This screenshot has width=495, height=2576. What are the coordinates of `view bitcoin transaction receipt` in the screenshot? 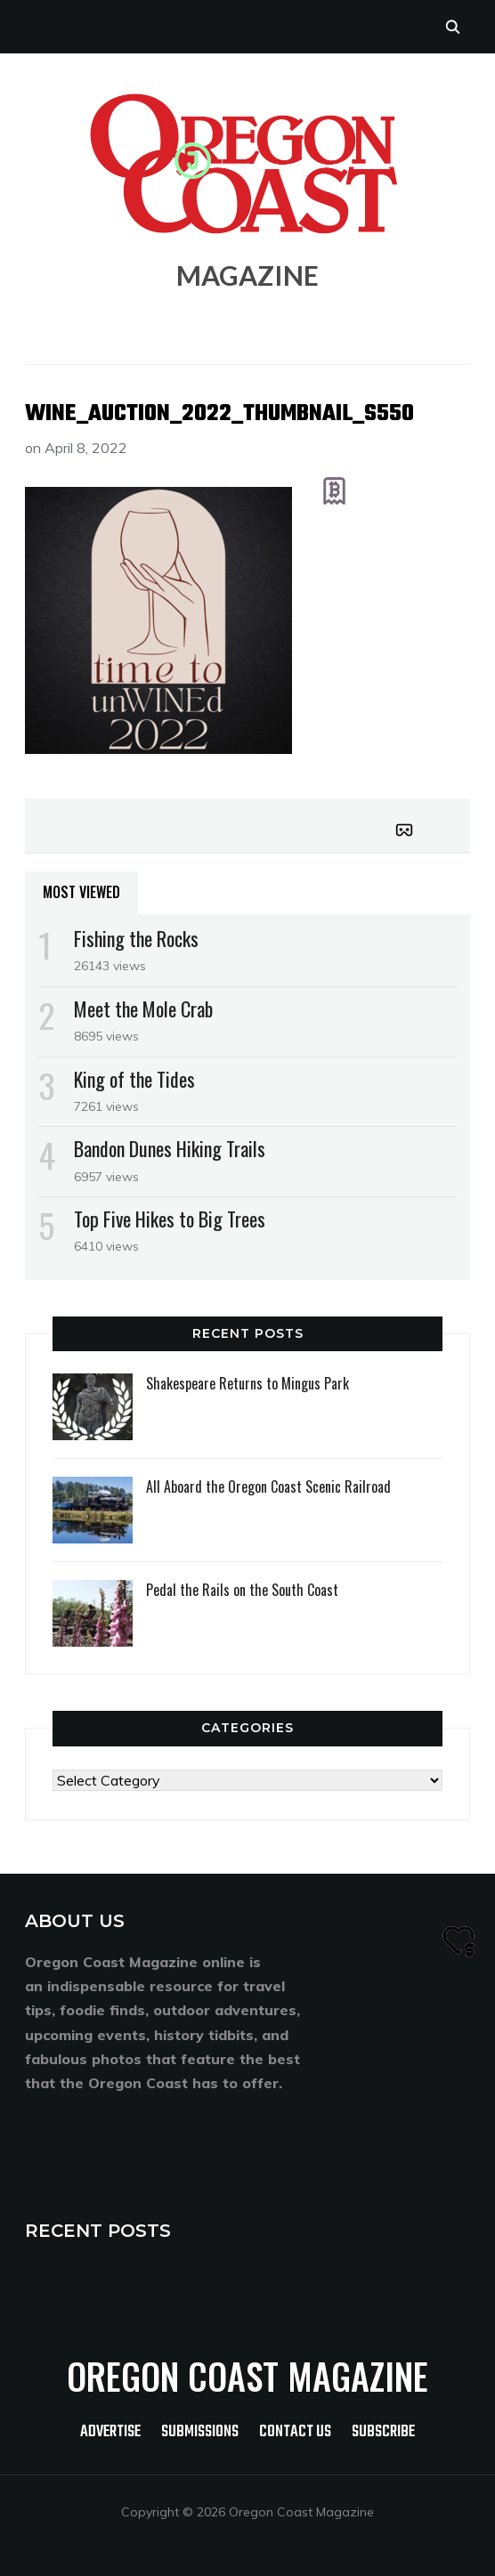 It's located at (334, 490).